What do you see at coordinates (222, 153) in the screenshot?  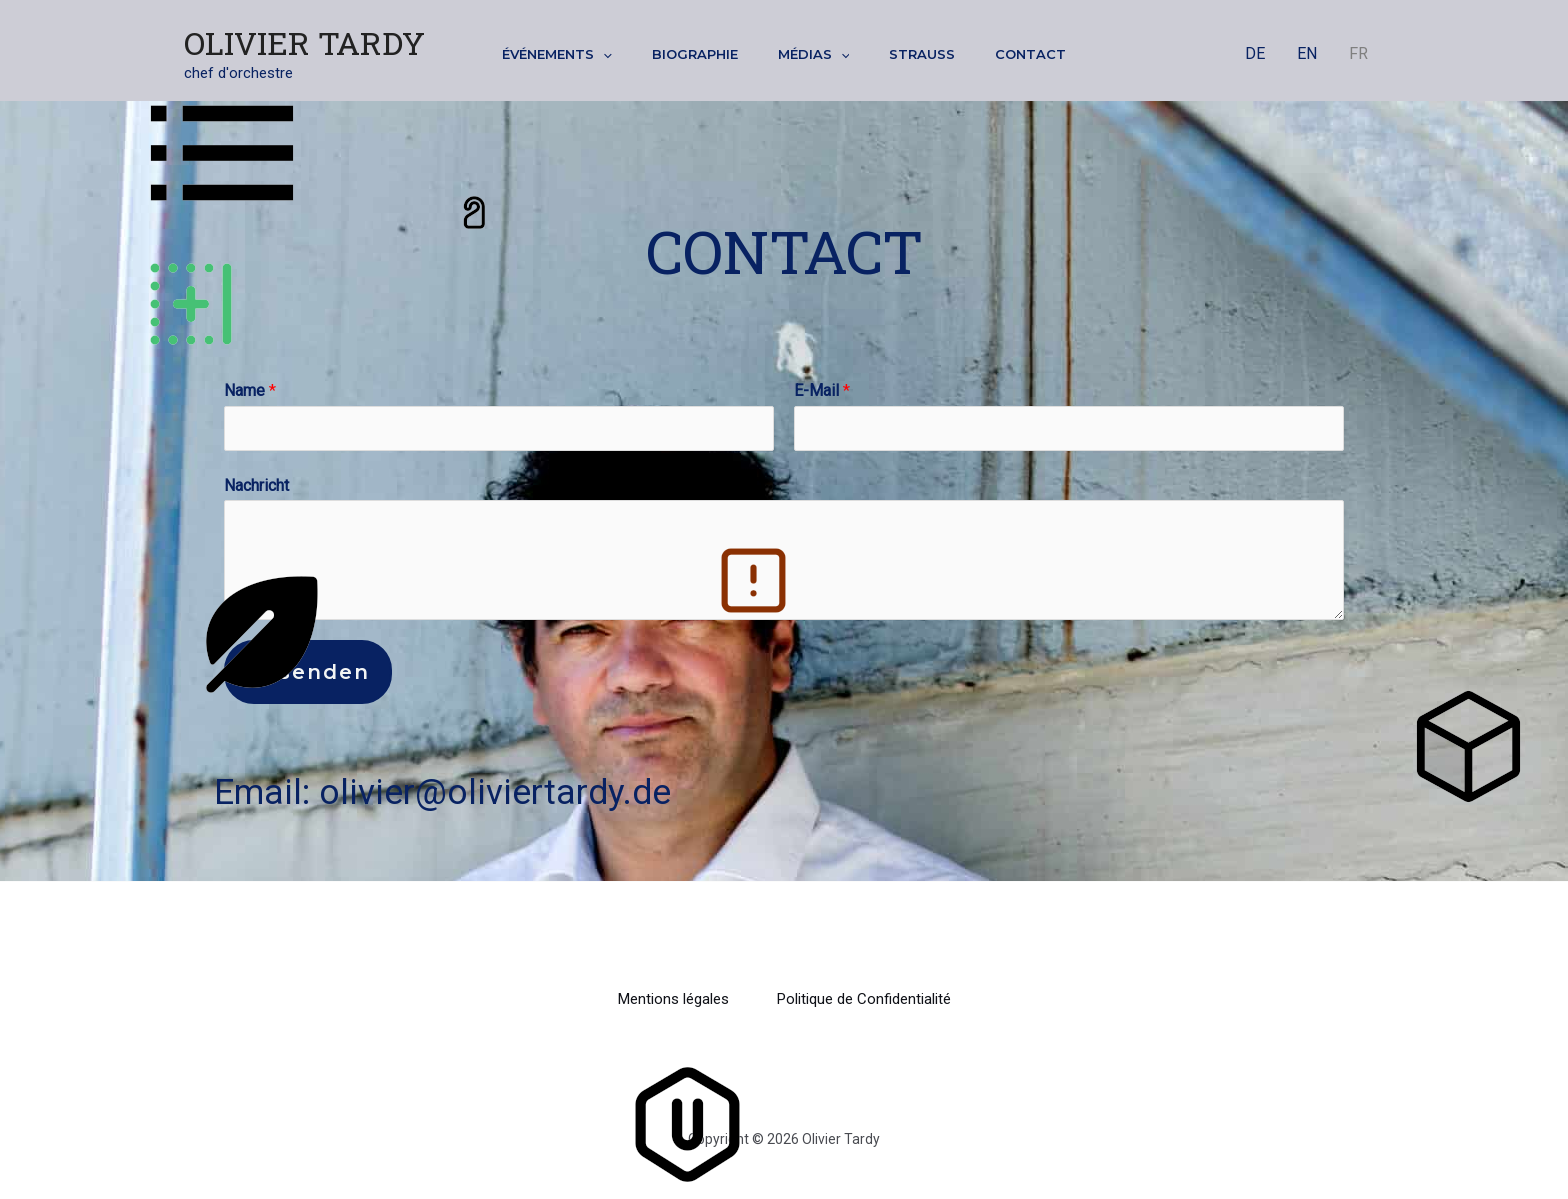 I see `view items in list format` at bounding box center [222, 153].